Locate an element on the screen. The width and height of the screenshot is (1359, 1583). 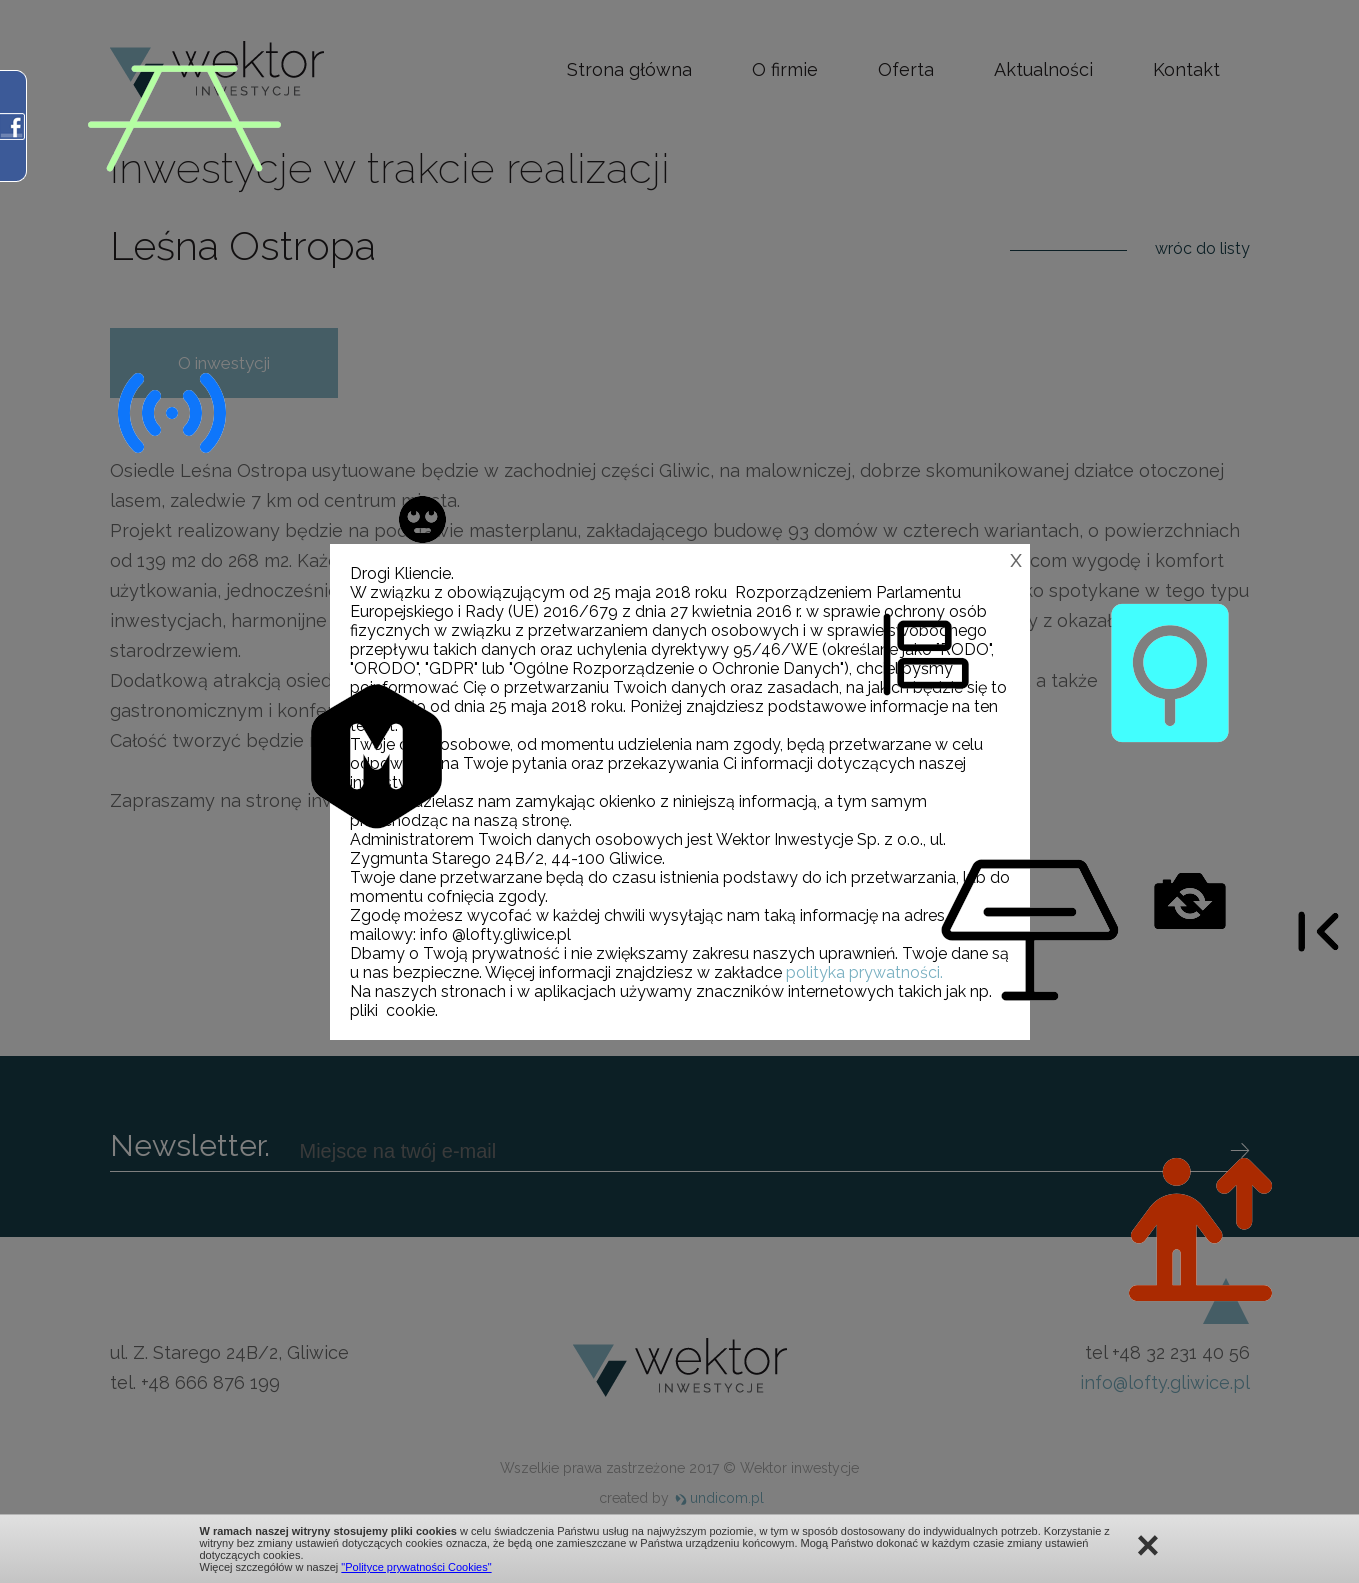
indicates a metro or transit-related feature is located at coordinates (376, 756).